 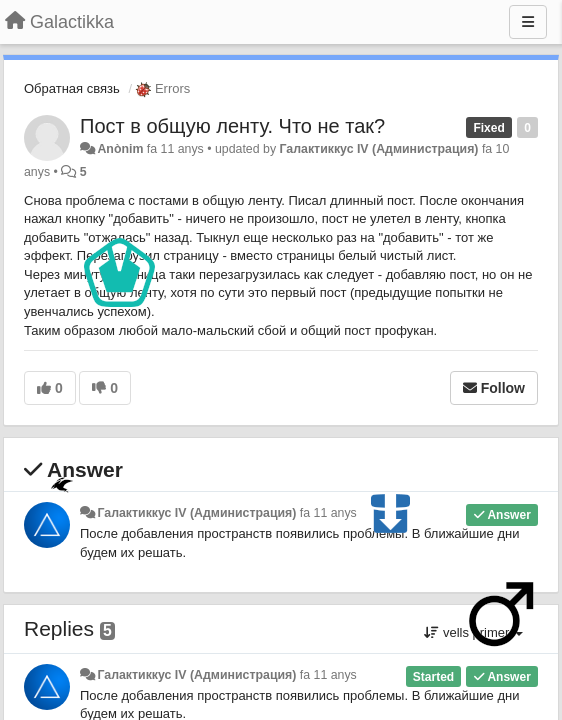 I want to click on pterodactyl game server management panel logo, so click(x=62, y=485).